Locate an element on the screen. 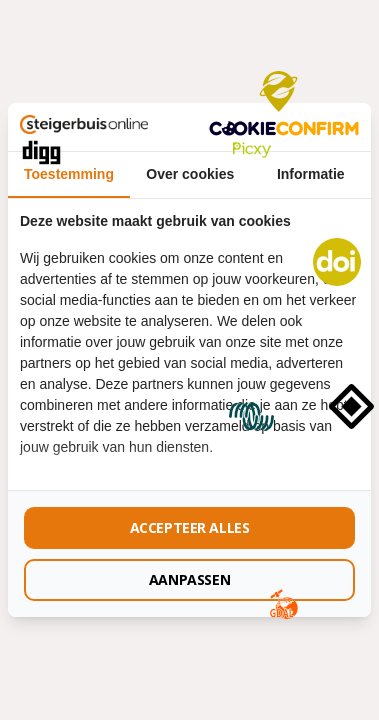 The image size is (379, 720). google nearby sharing feature is located at coordinates (351, 406).